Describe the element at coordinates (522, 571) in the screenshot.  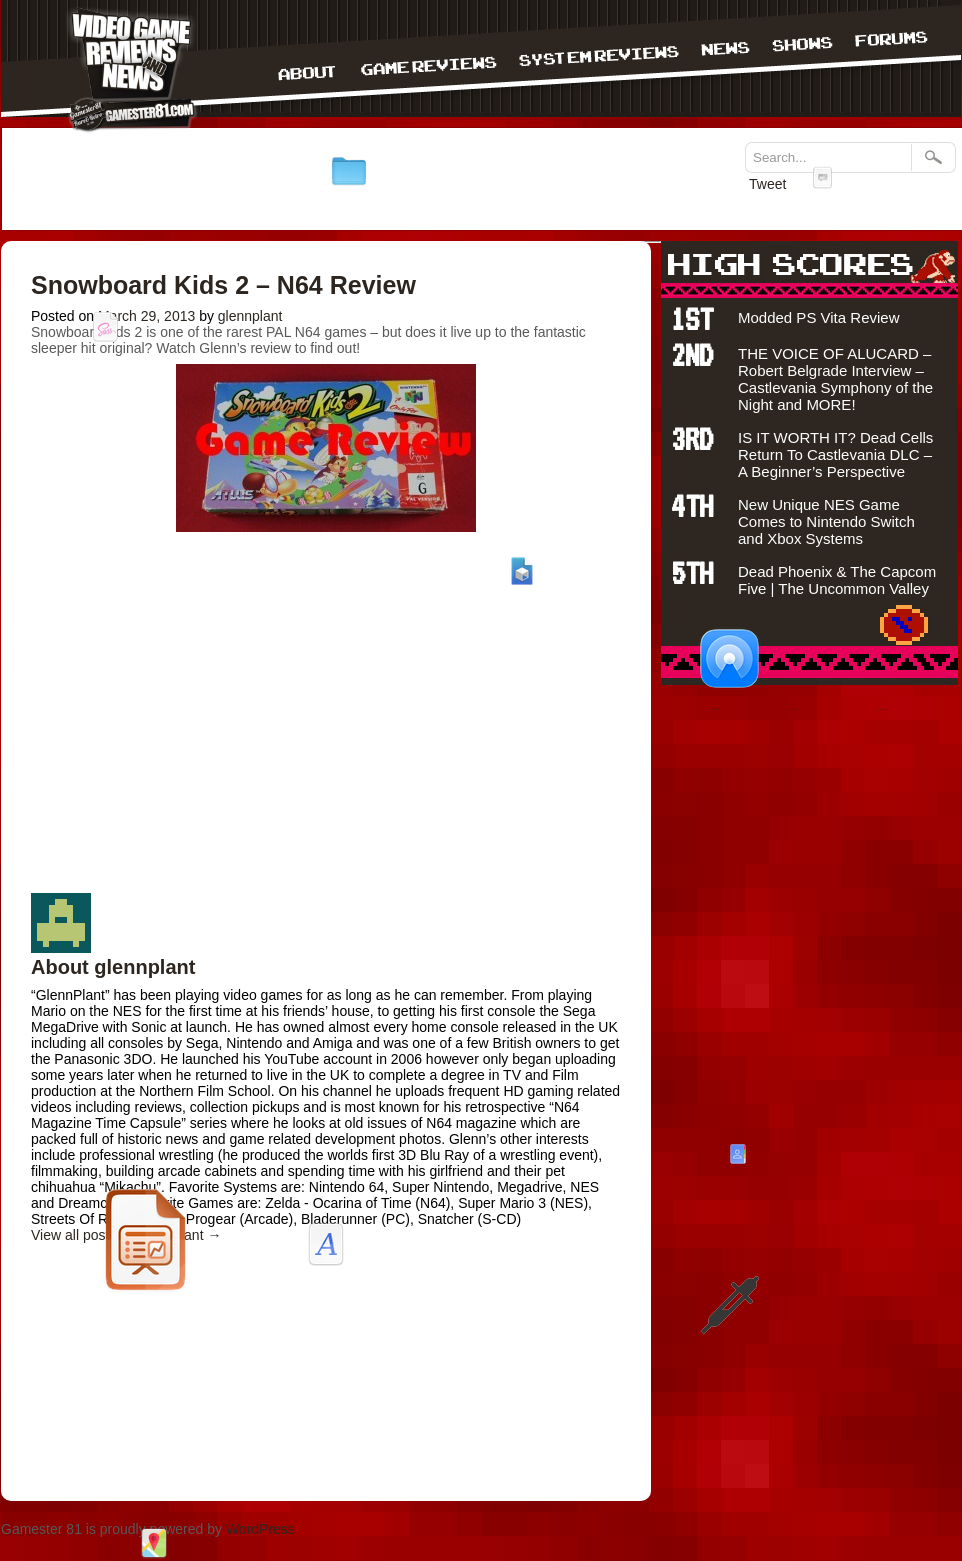
I see `flatpak application reference file` at that location.